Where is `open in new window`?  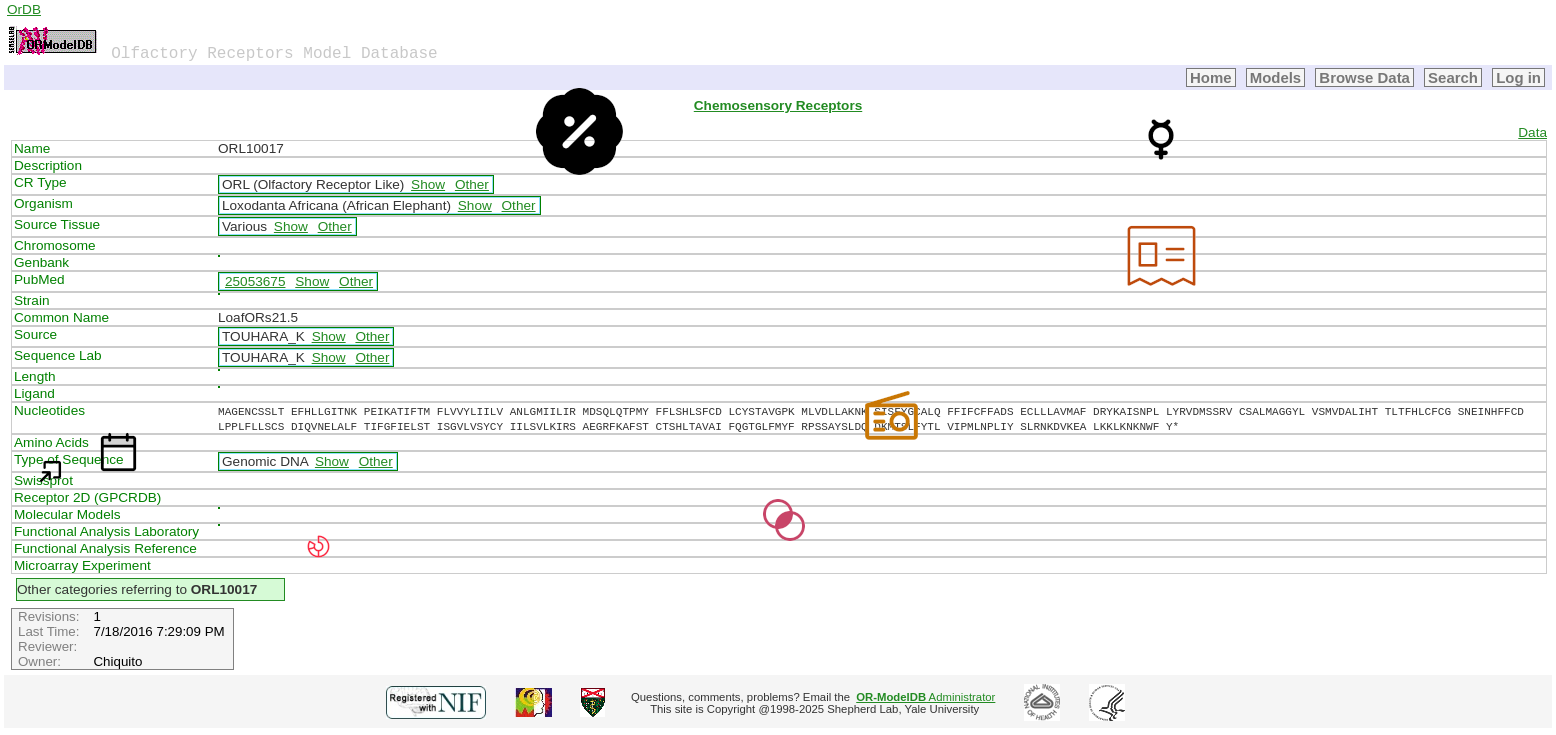 open in new window is located at coordinates (50, 471).